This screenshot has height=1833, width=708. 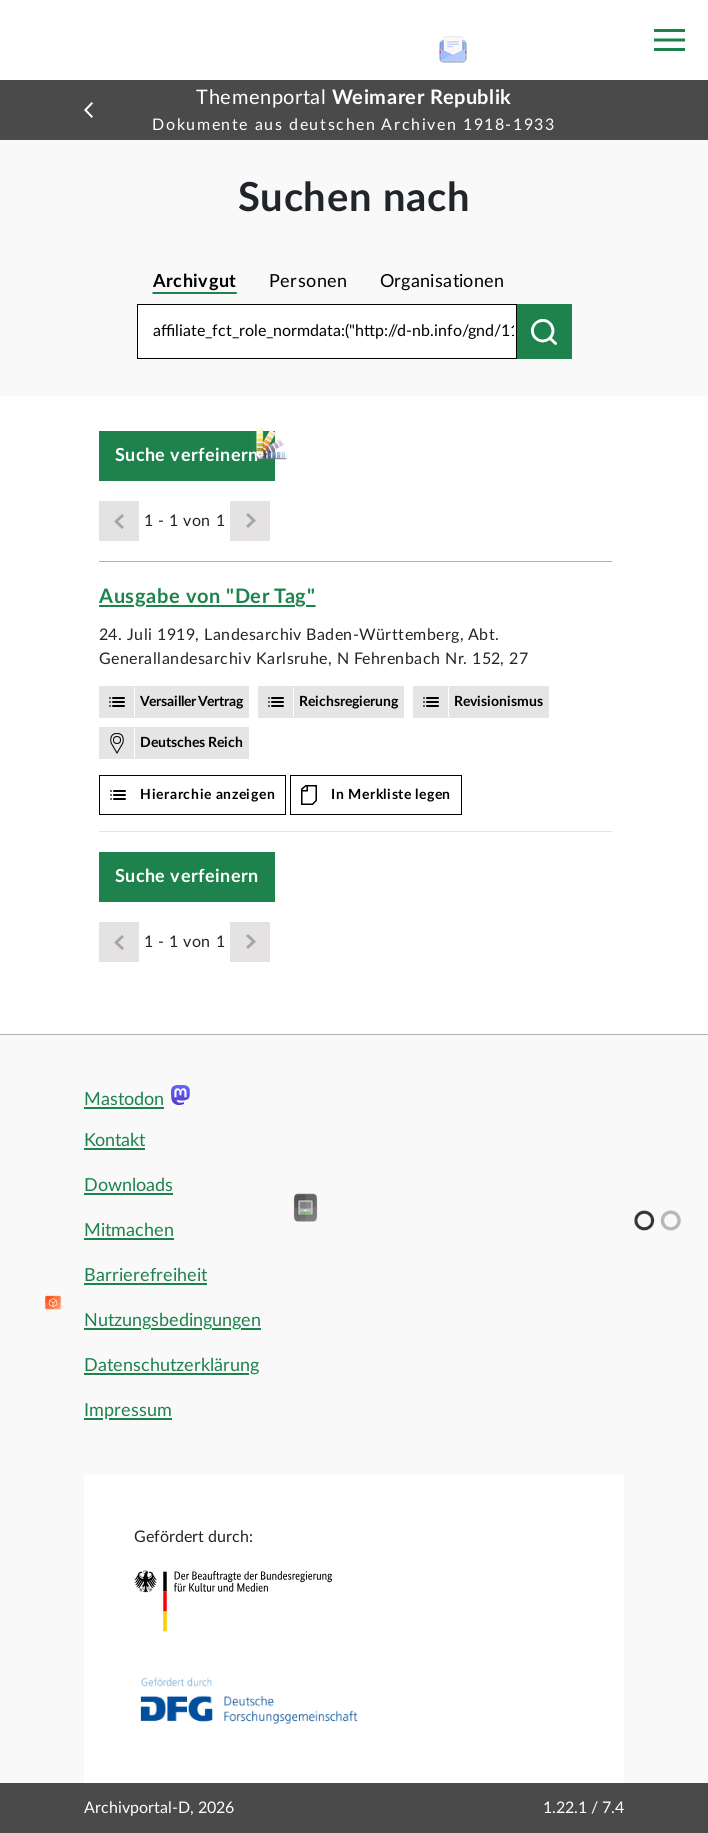 What do you see at coordinates (453, 50) in the screenshot?
I see `indicates a message has been read` at bounding box center [453, 50].